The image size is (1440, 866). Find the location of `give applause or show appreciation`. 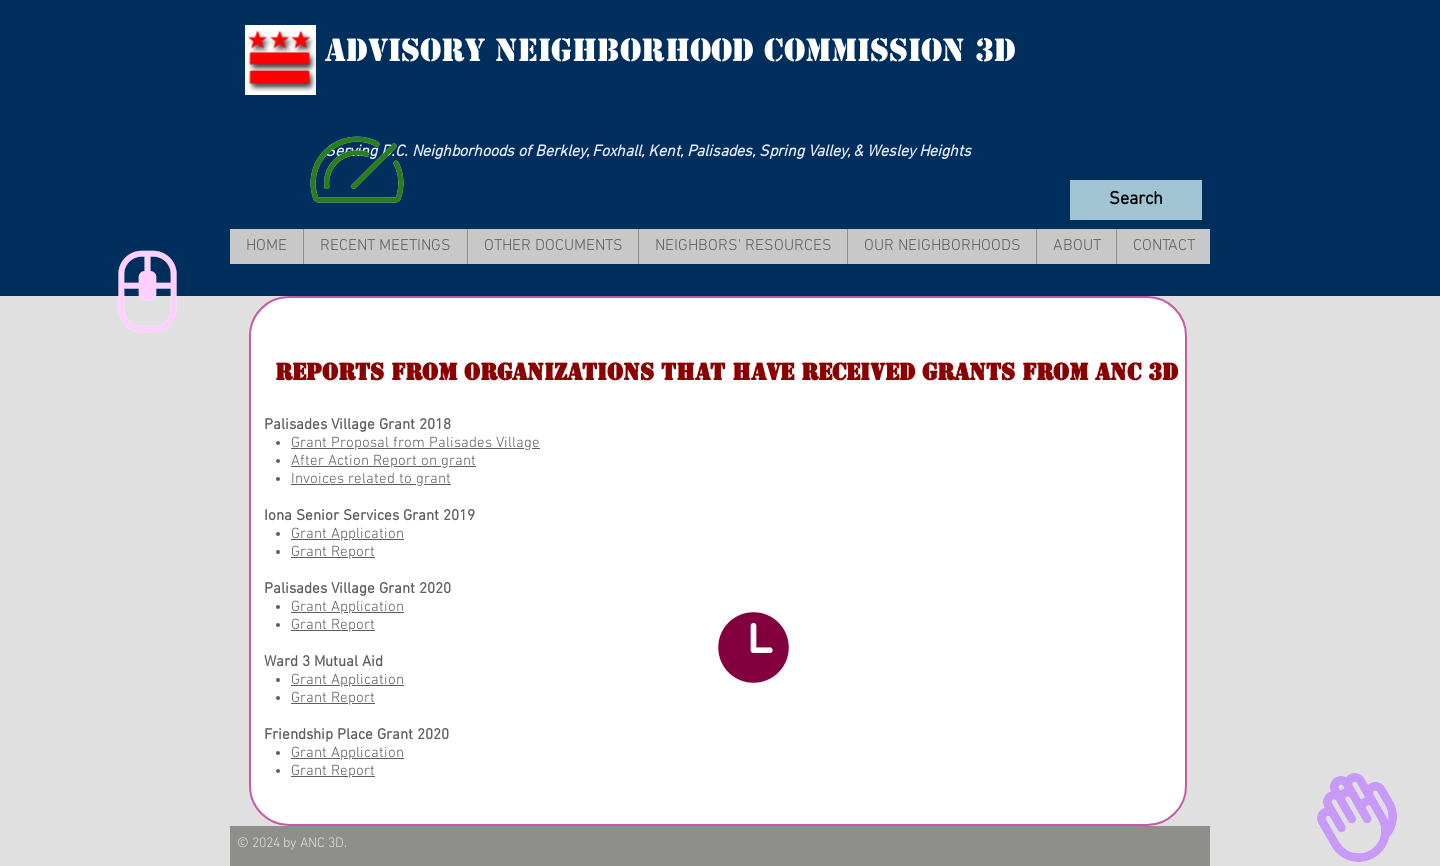

give applause or show appreciation is located at coordinates (1358, 817).